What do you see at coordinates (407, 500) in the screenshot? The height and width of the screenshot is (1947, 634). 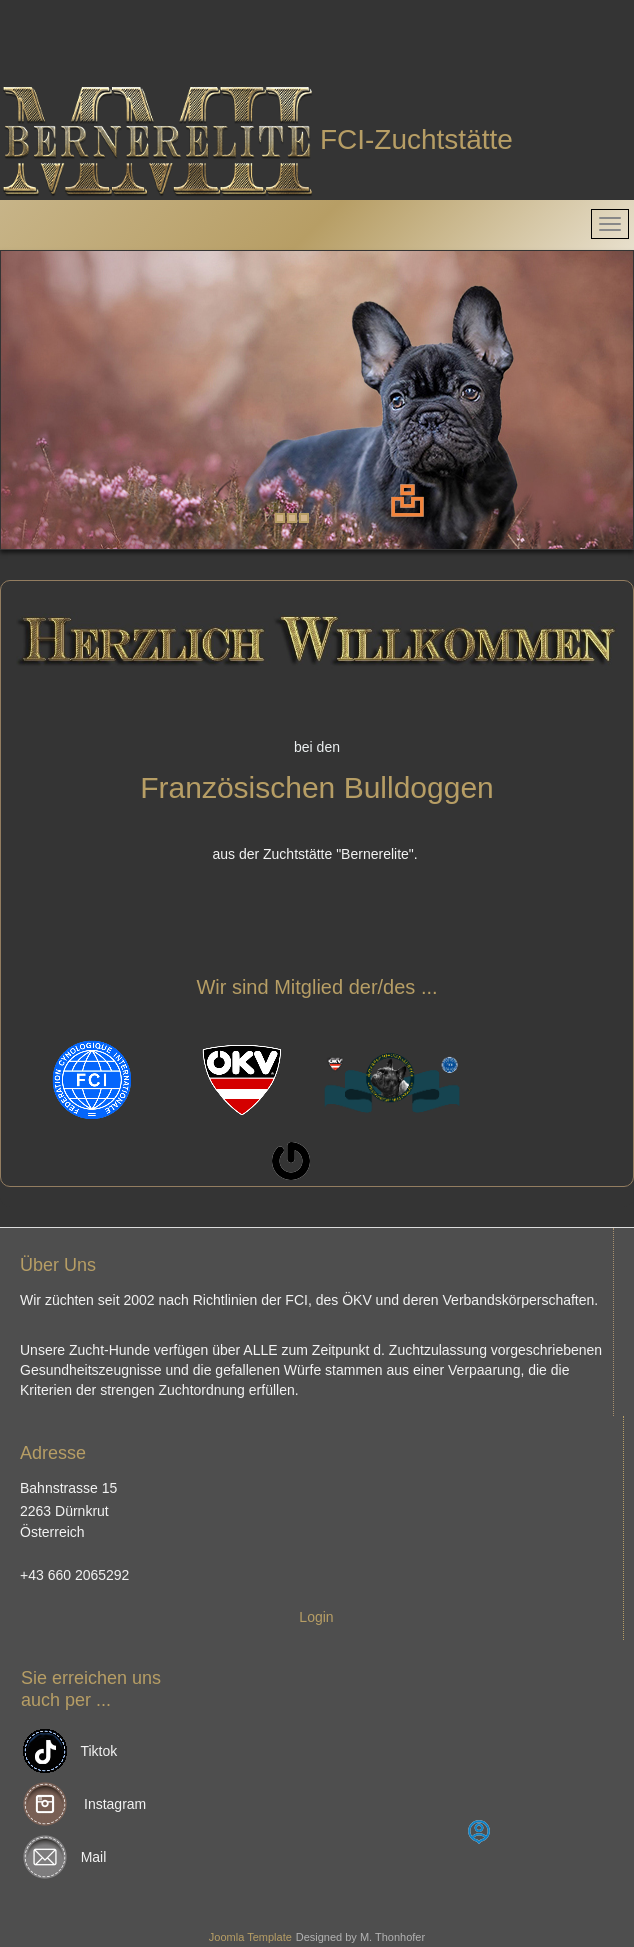 I see `unsplash logo - access free stock photos` at bounding box center [407, 500].